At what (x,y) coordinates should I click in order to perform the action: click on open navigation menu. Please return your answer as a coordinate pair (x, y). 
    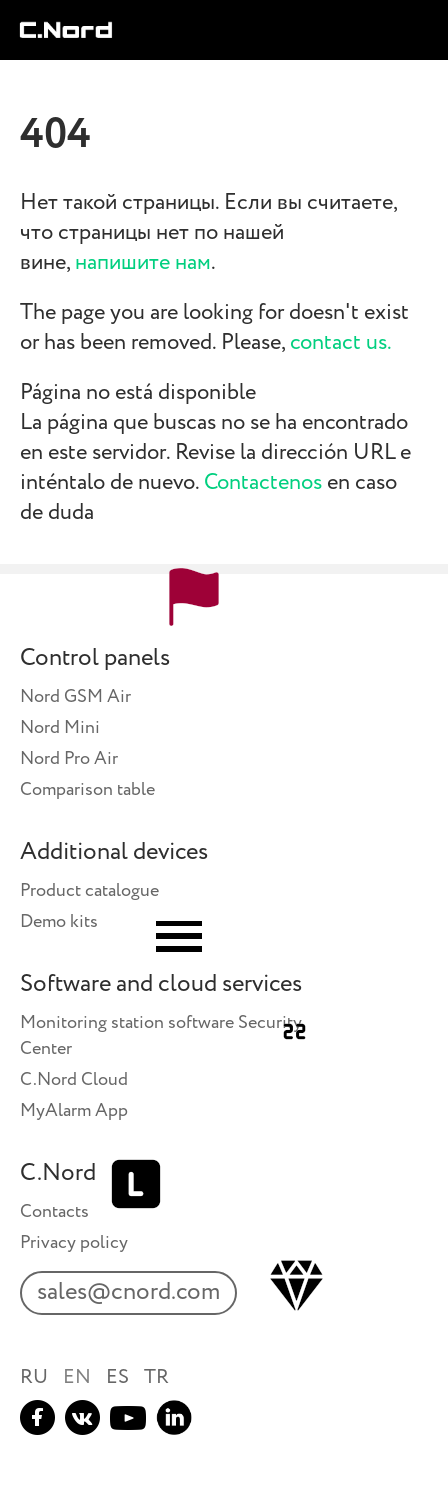
    Looking at the image, I should click on (179, 936).